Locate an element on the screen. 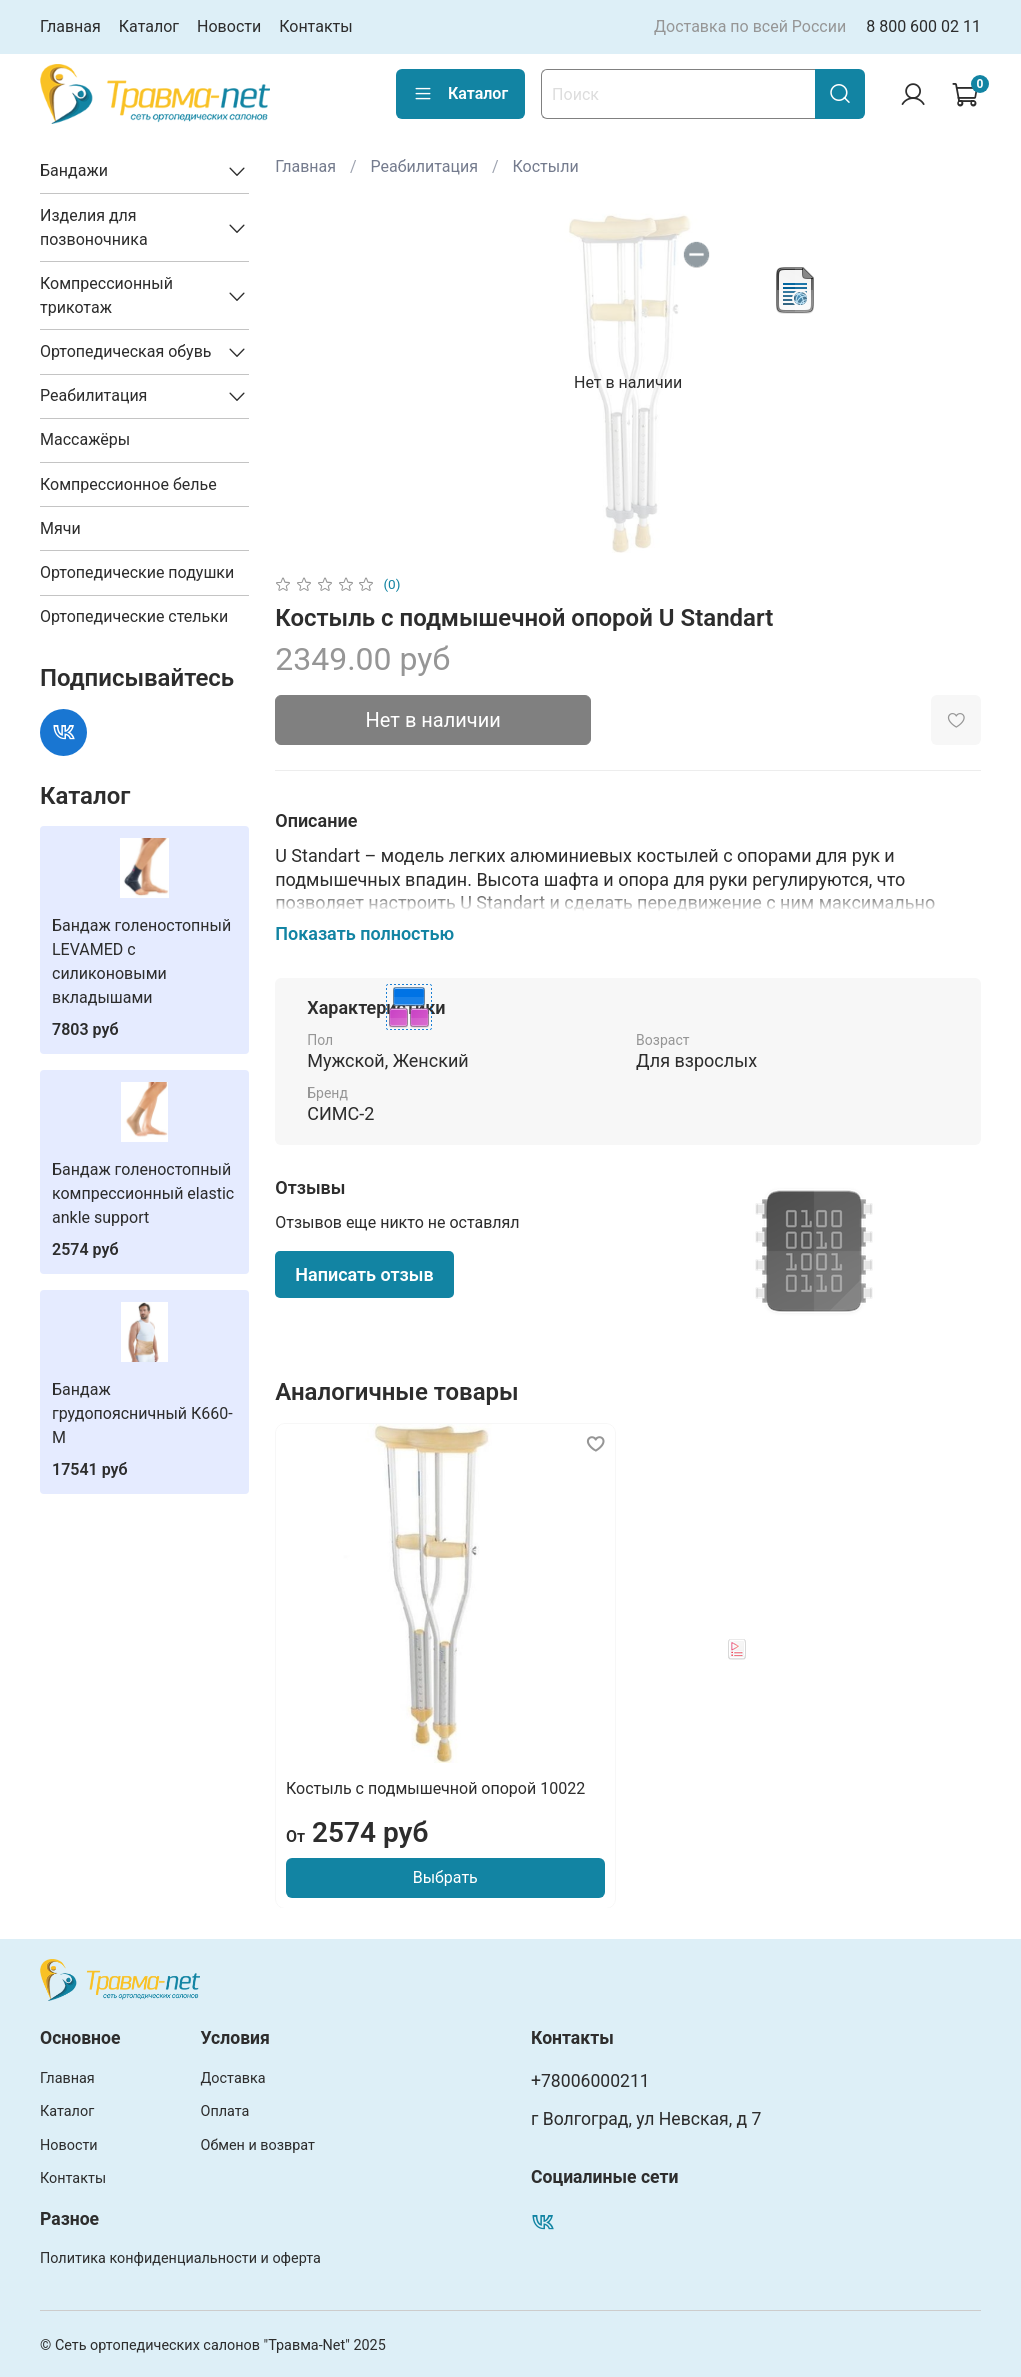 This screenshot has width=1021, height=2377. open a web template document file is located at coordinates (795, 290).